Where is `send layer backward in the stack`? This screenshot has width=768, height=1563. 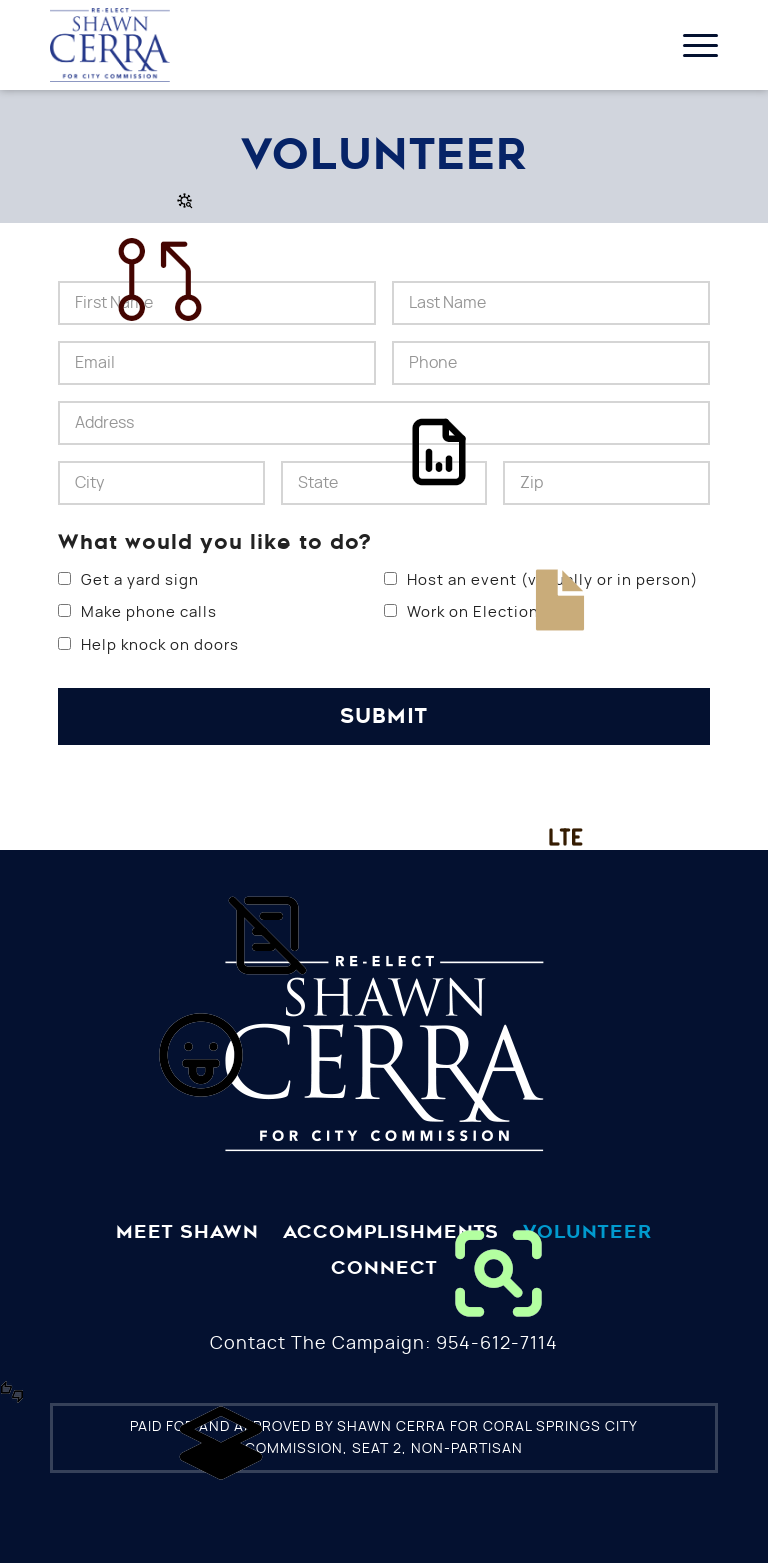
send layer backward in the stack is located at coordinates (221, 1443).